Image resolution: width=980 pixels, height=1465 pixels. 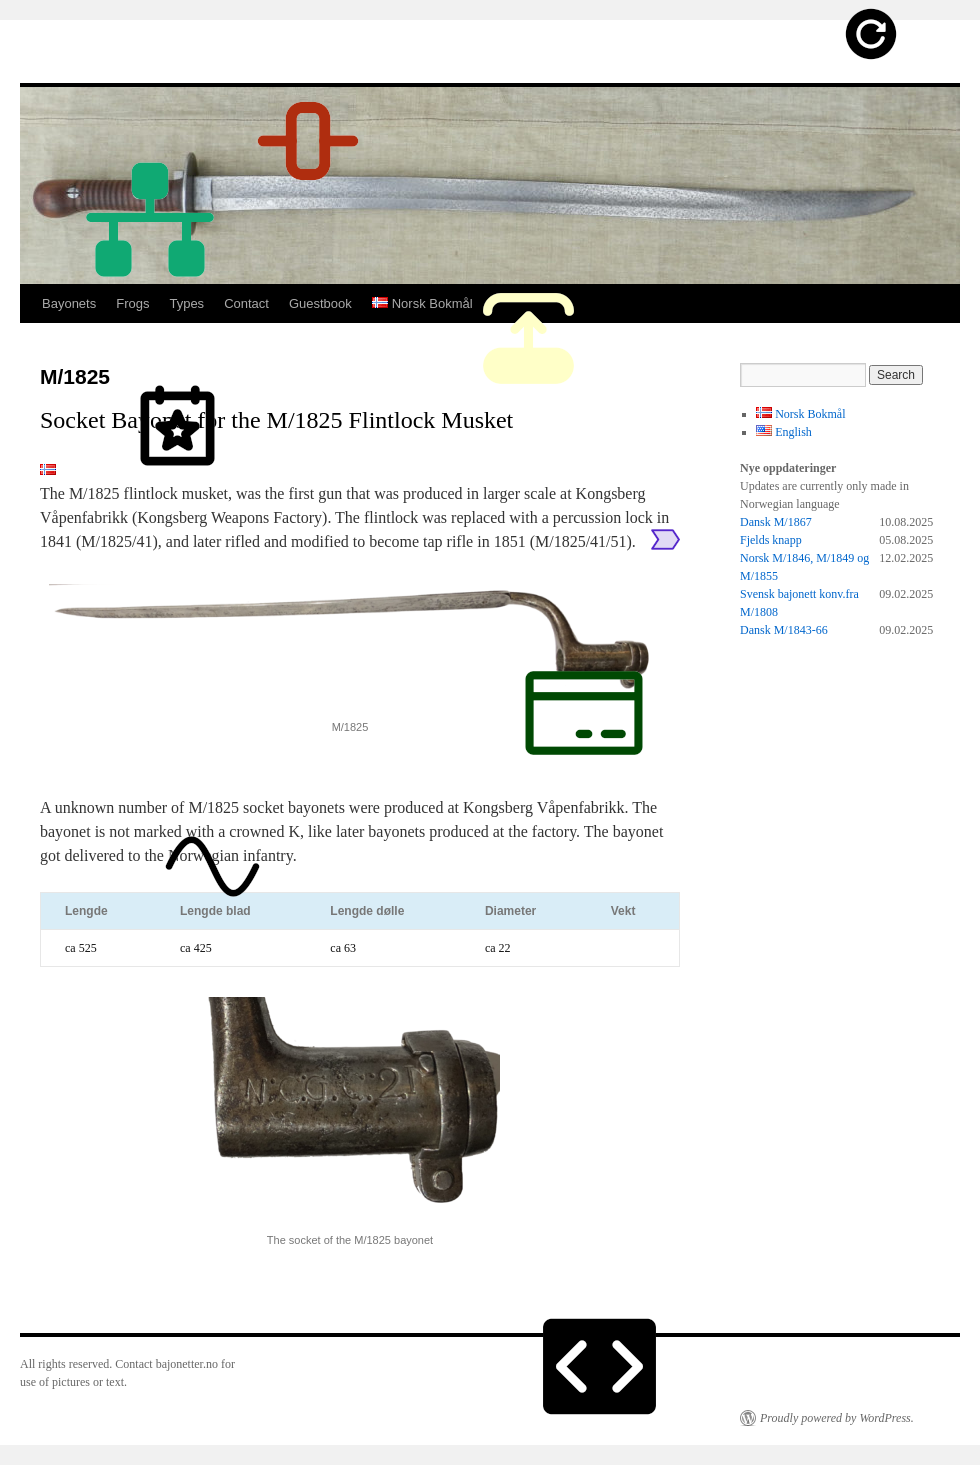 What do you see at coordinates (599, 1366) in the screenshot?
I see `view or edit source code` at bounding box center [599, 1366].